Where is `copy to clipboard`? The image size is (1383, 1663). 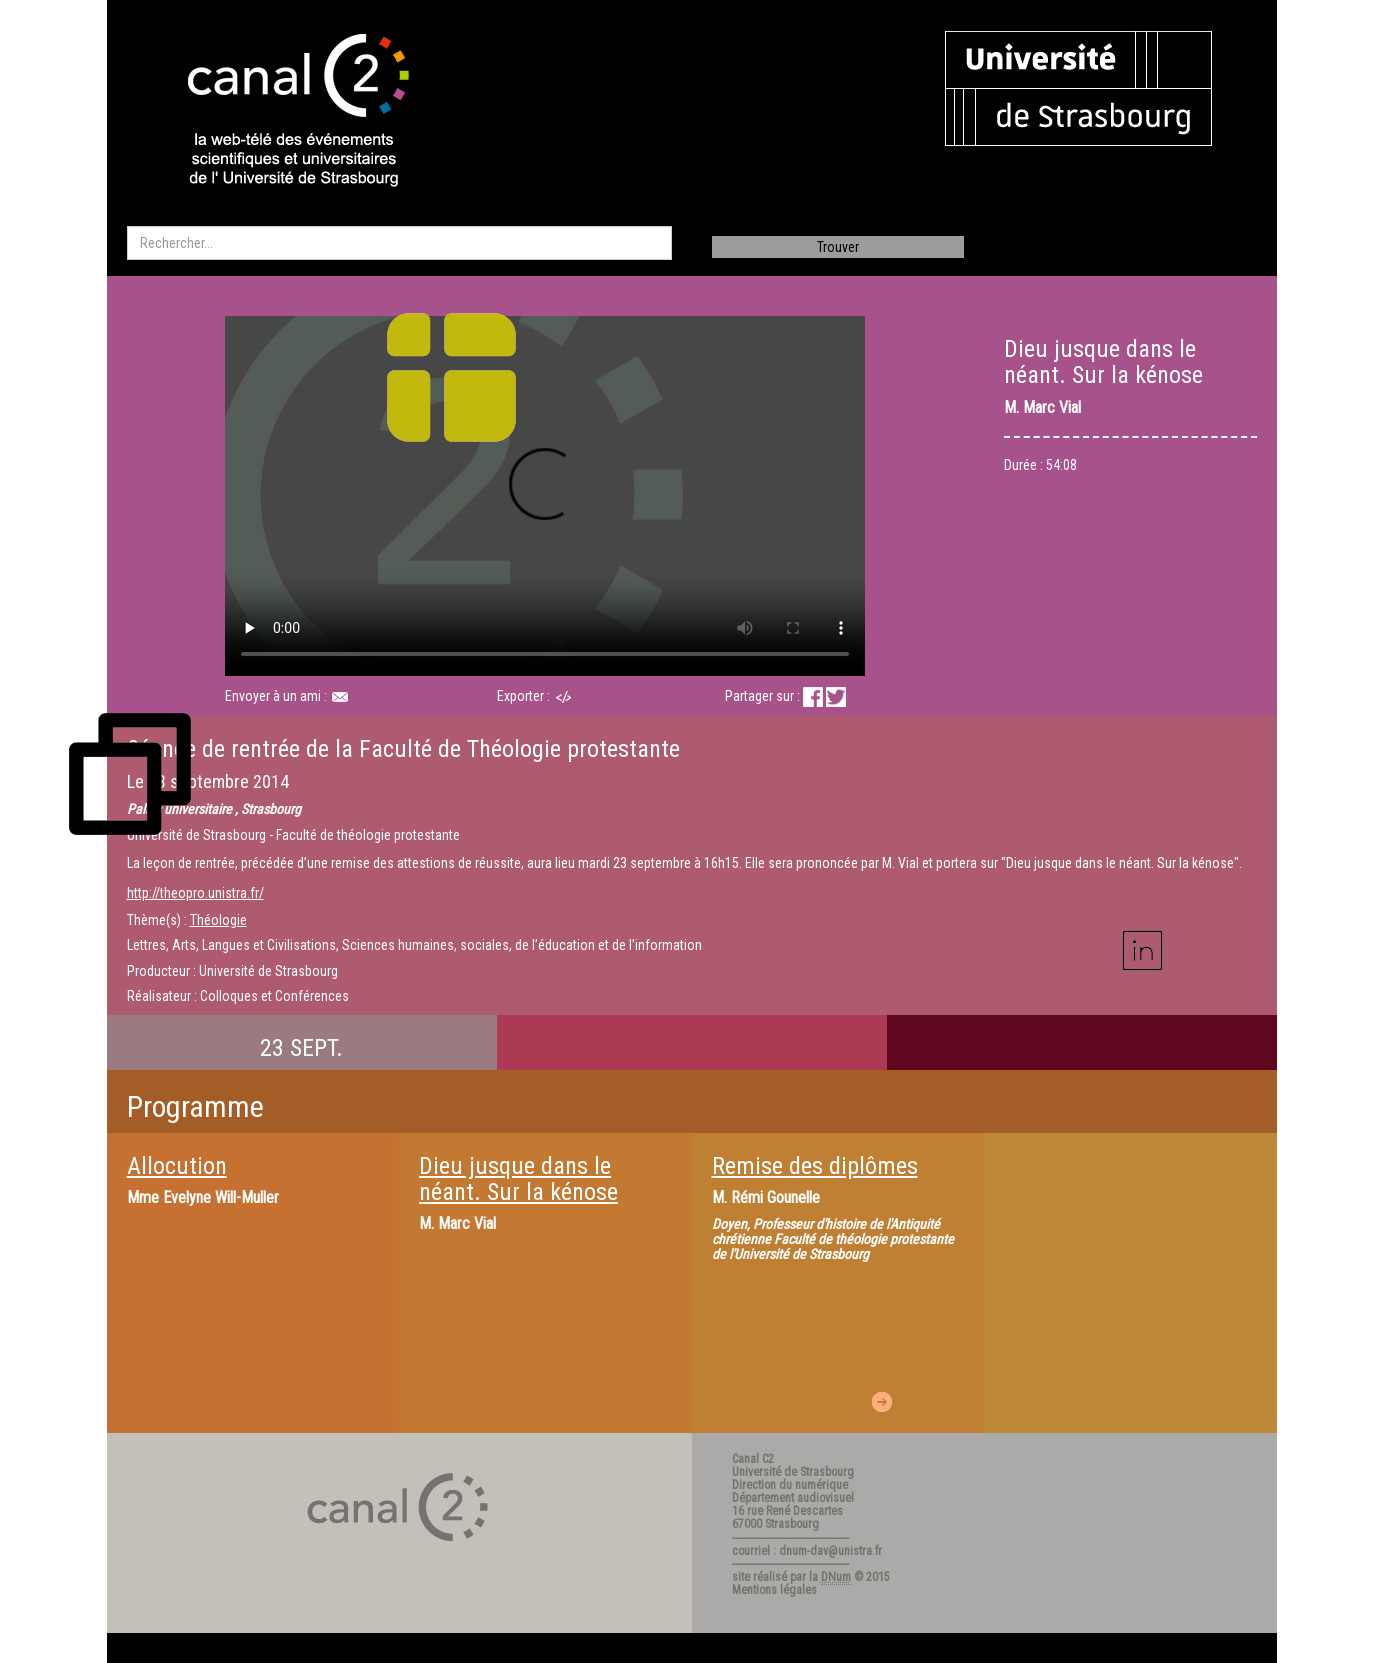
copy to clipboard is located at coordinates (130, 774).